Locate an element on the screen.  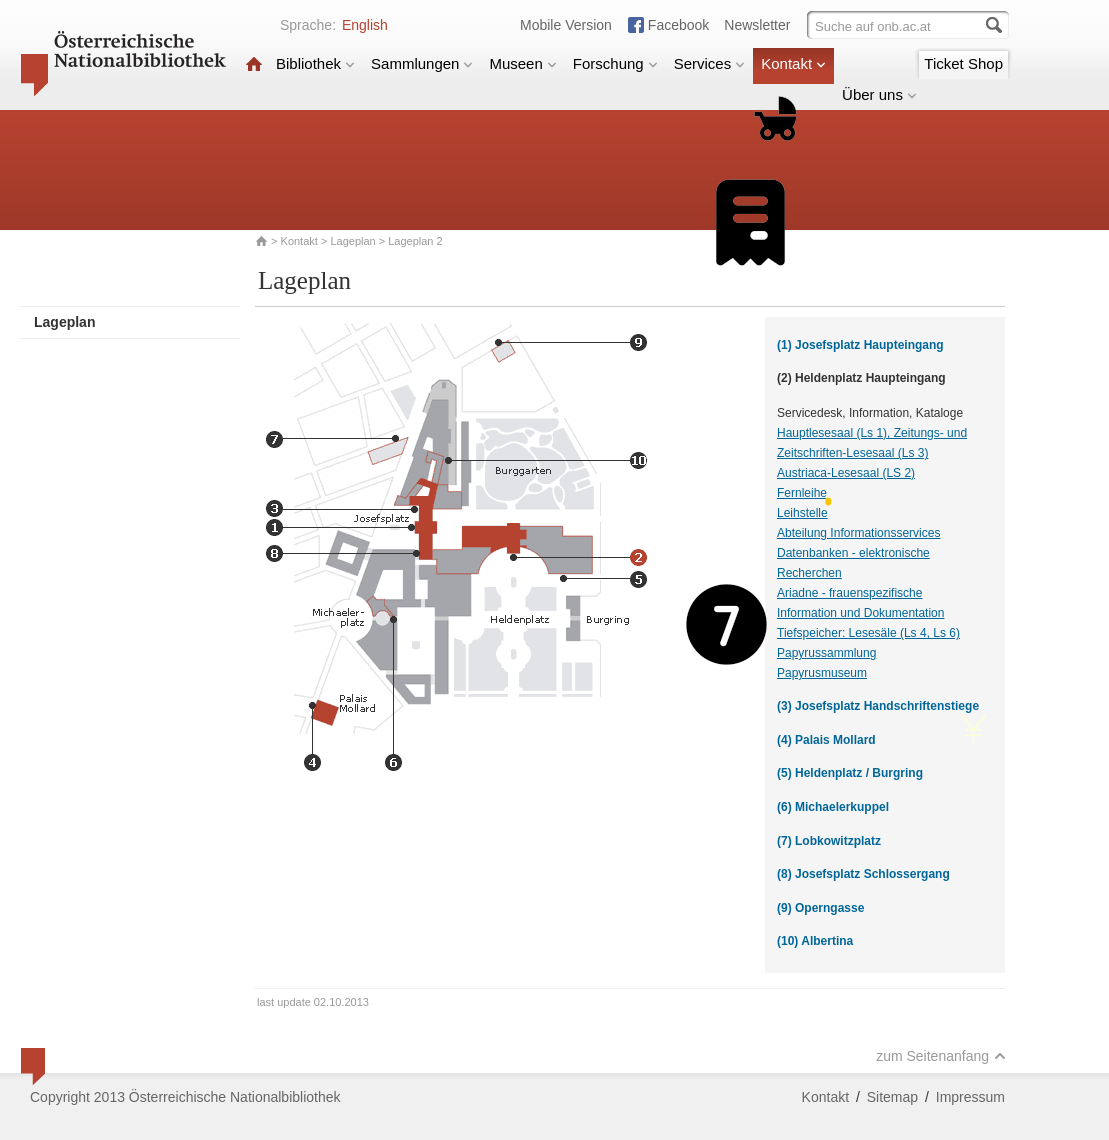
view prices in japanese yen is located at coordinates (973, 728).